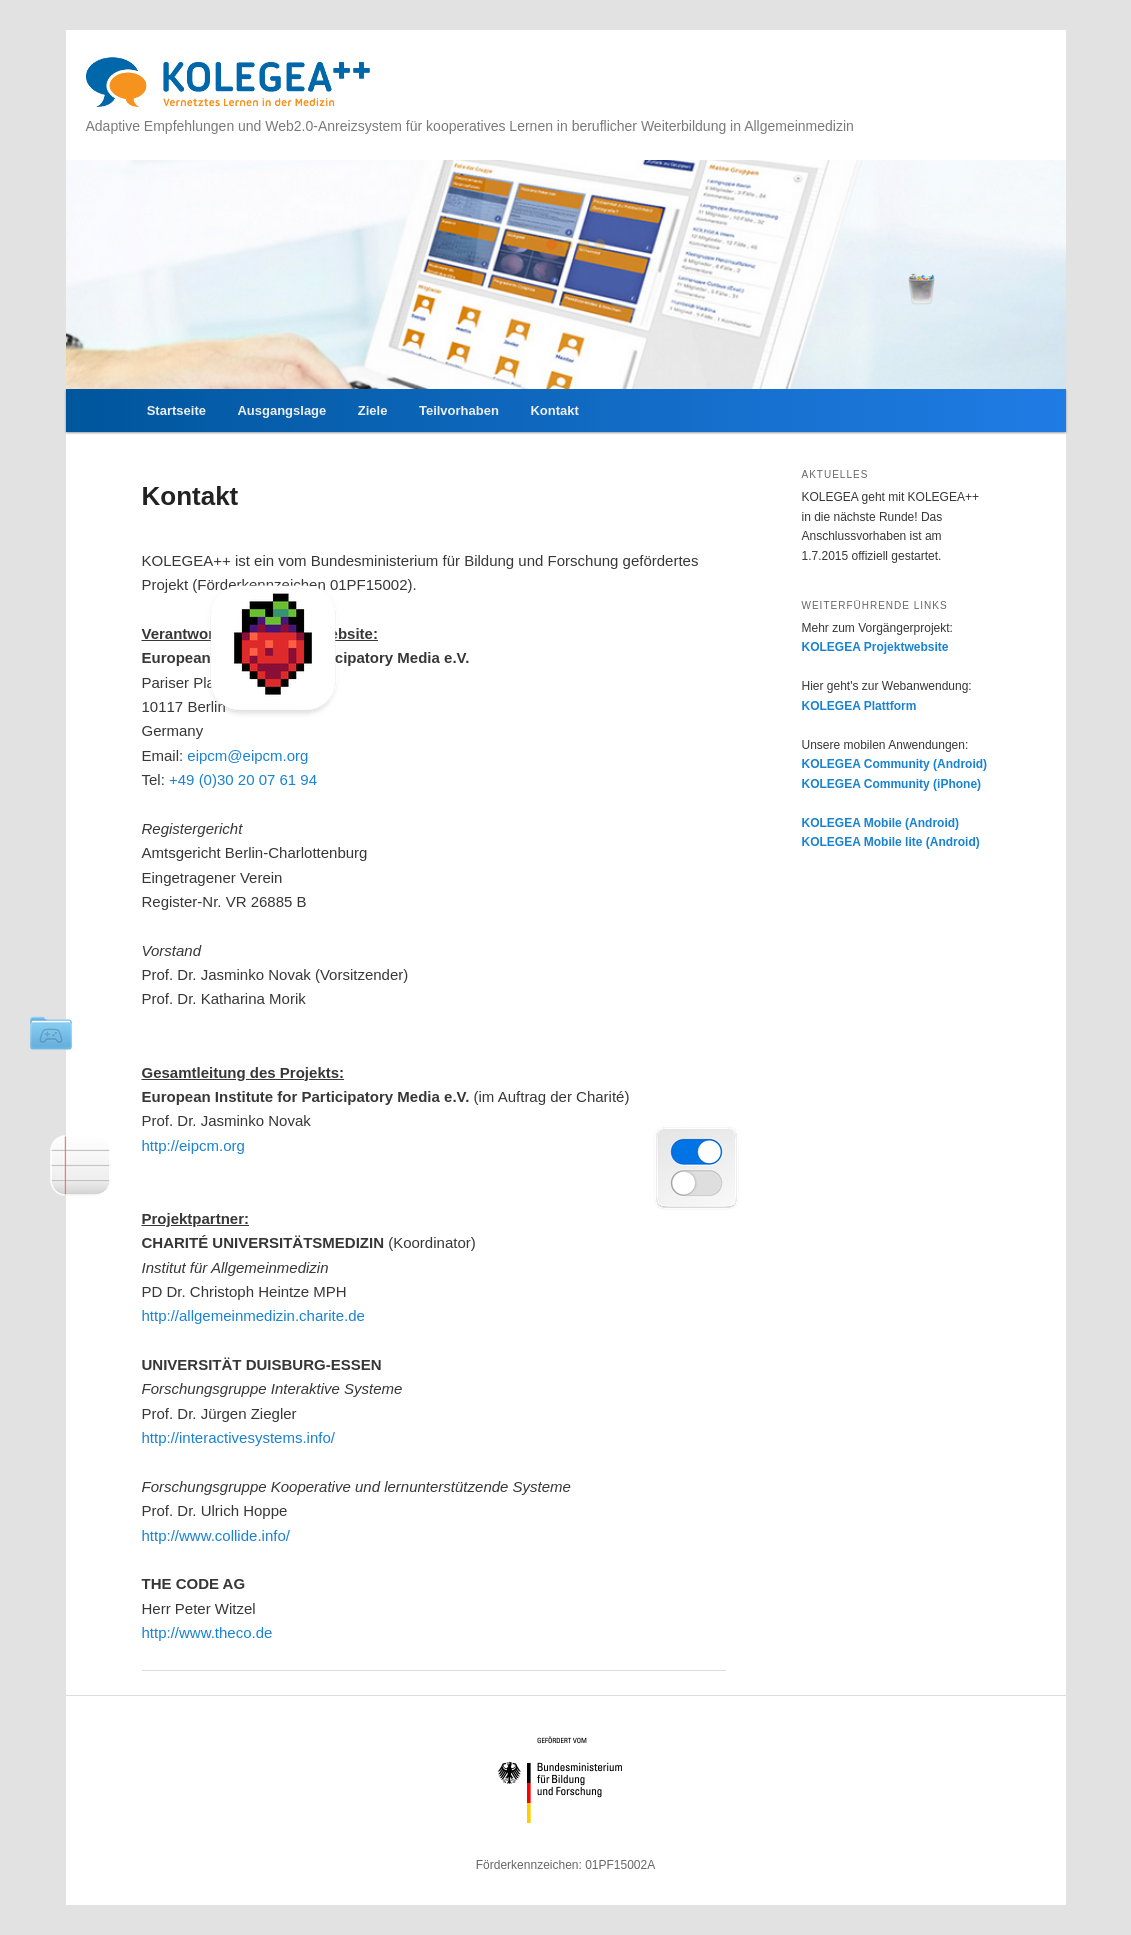  Describe the element at coordinates (51, 1033) in the screenshot. I see `open your games folder` at that location.